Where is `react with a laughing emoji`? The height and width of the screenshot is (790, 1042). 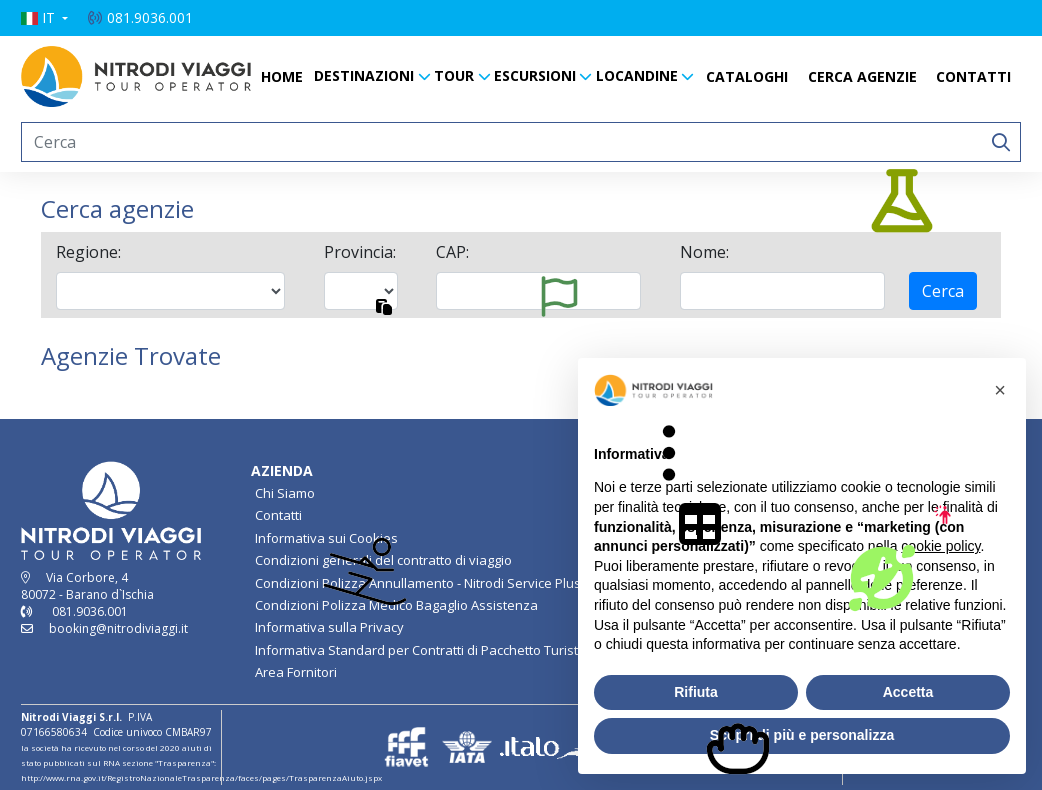 react with a laughing emoji is located at coordinates (882, 578).